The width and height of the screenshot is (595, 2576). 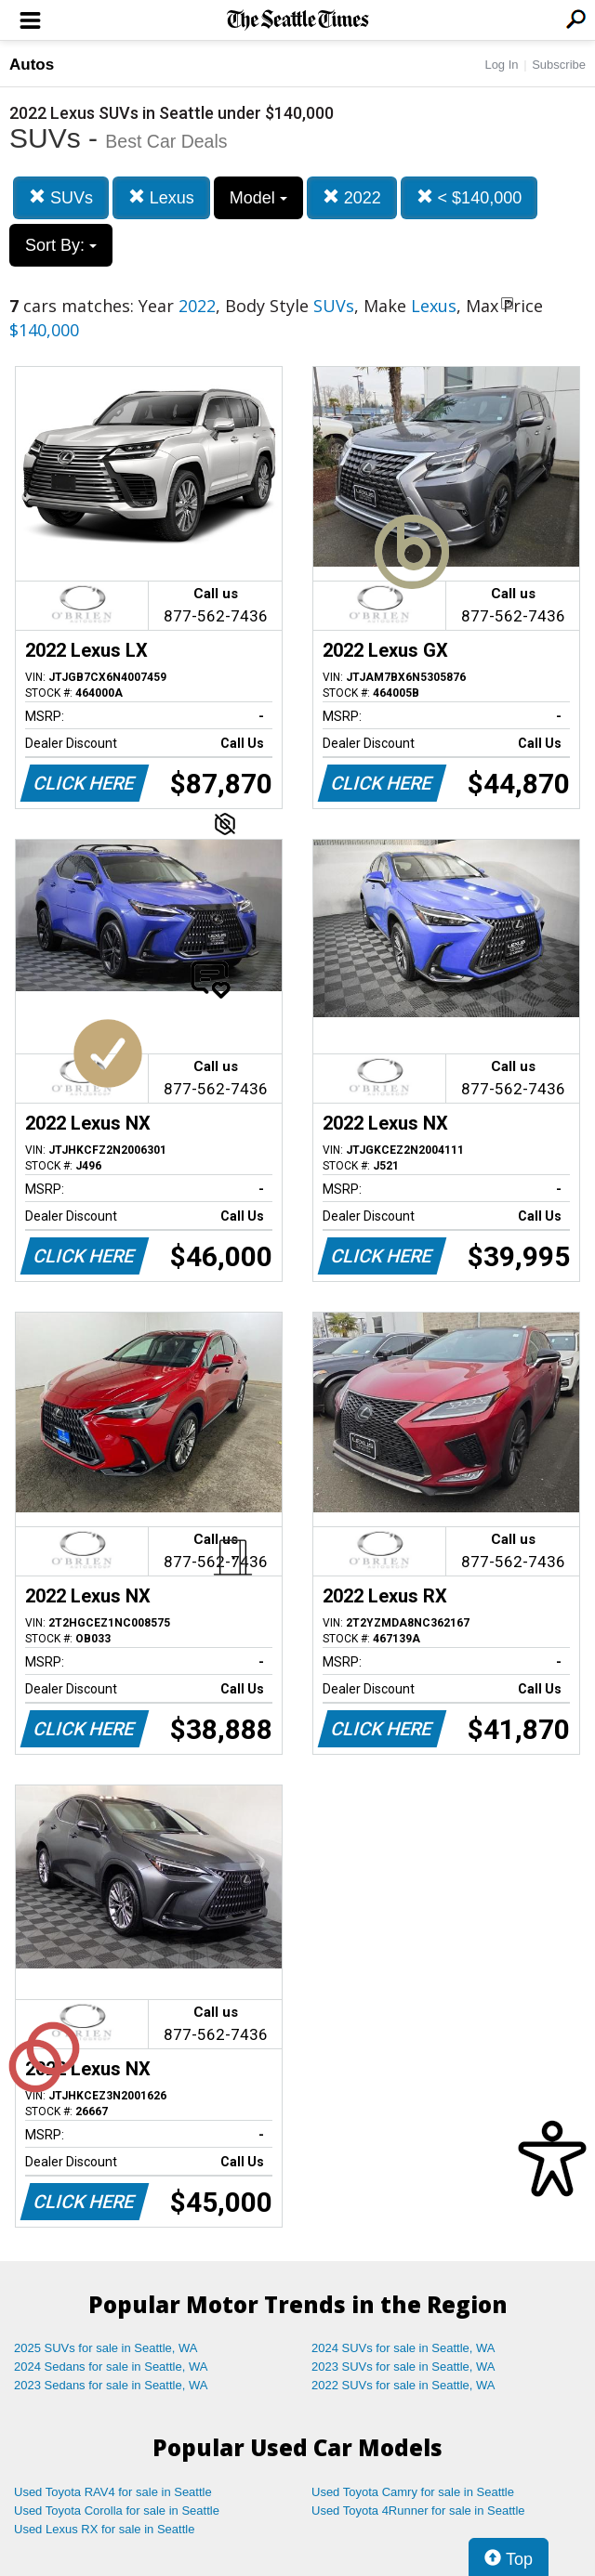 What do you see at coordinates (108, 1053) in the screenshot?
I see `indicates successful completion of an action` at bounding box center [108, 1053].